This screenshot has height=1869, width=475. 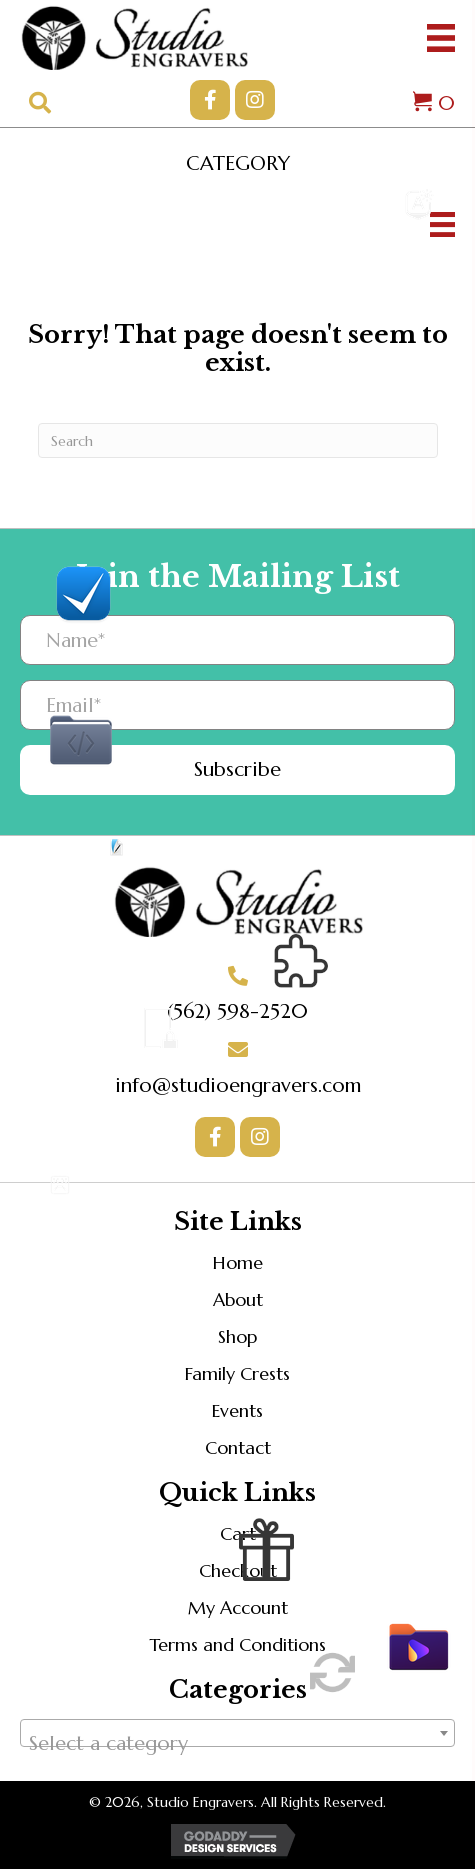 I want to click on system crash or error report notification, so click(x=60, y=1185).